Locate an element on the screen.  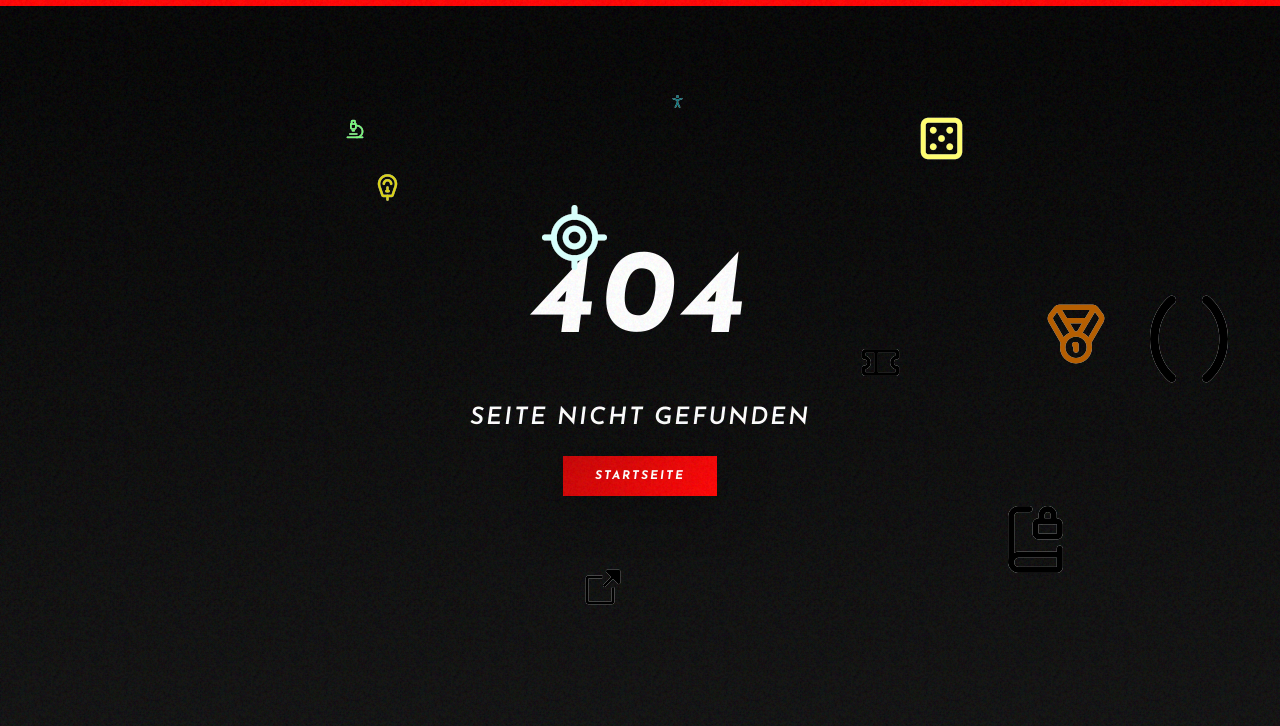
view achievements or awards is located at coordinates (1076, 334).